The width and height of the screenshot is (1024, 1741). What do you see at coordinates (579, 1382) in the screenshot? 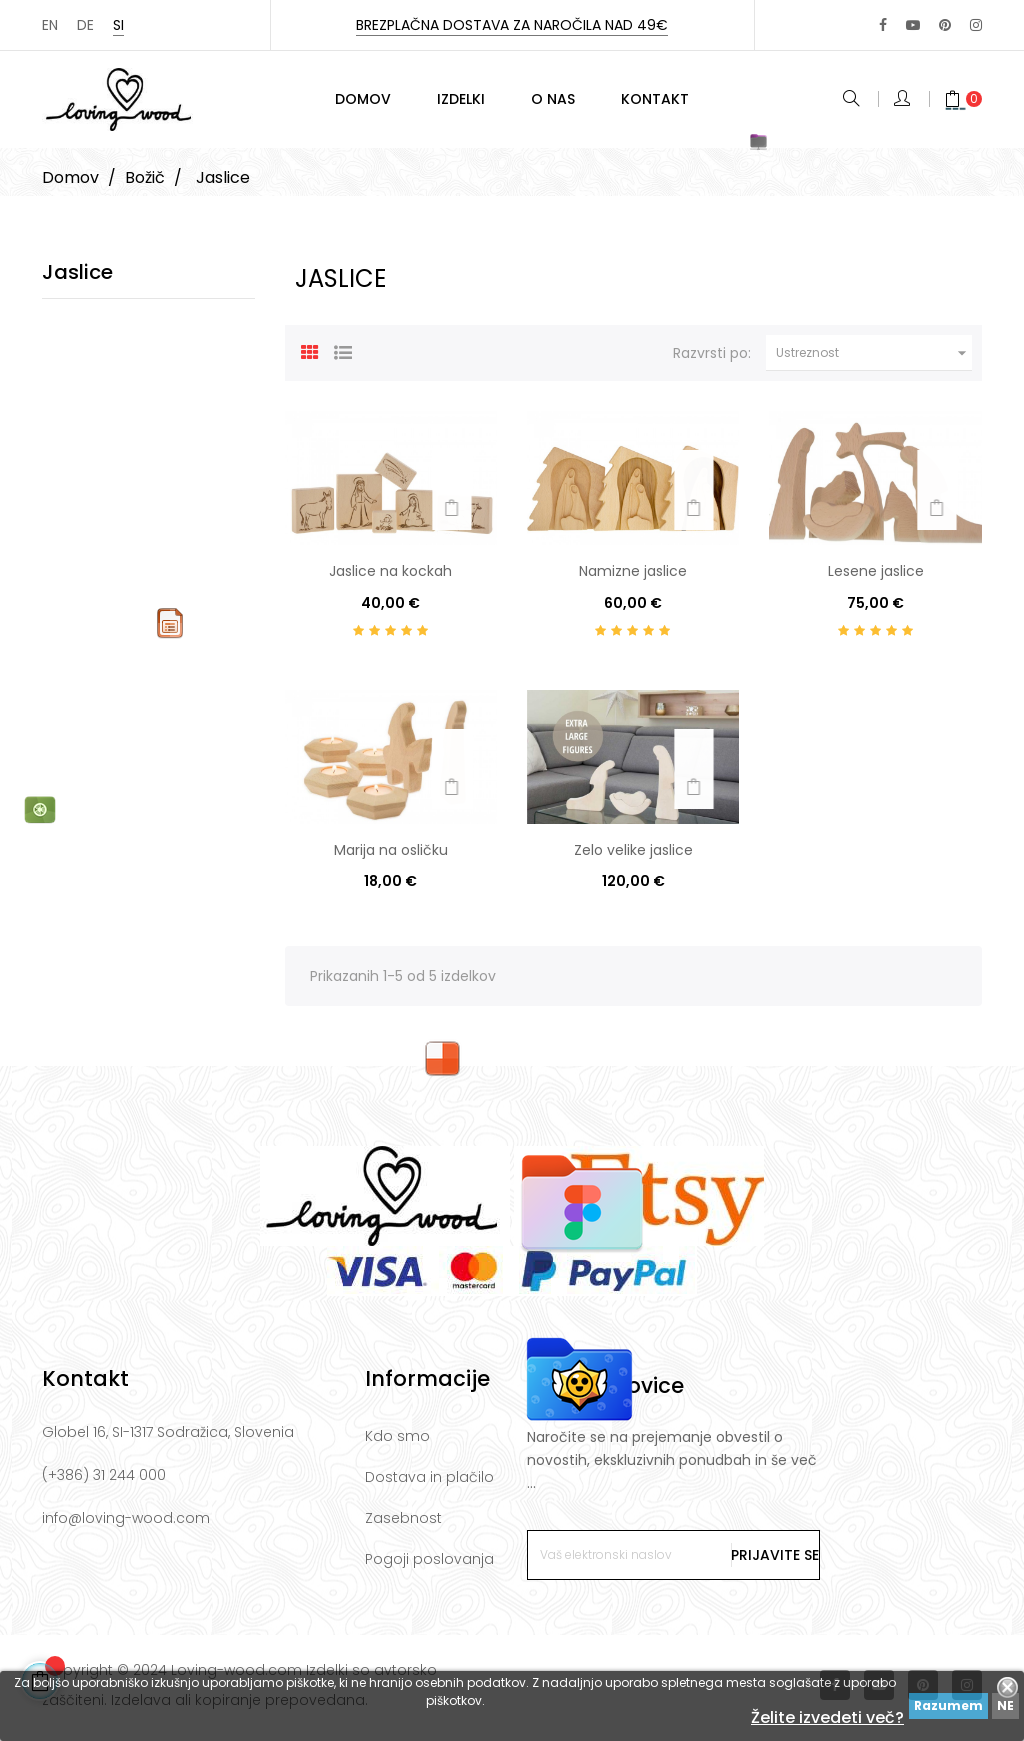
I see `open brawl stars game files folder` at bounding box center [579, 1382].